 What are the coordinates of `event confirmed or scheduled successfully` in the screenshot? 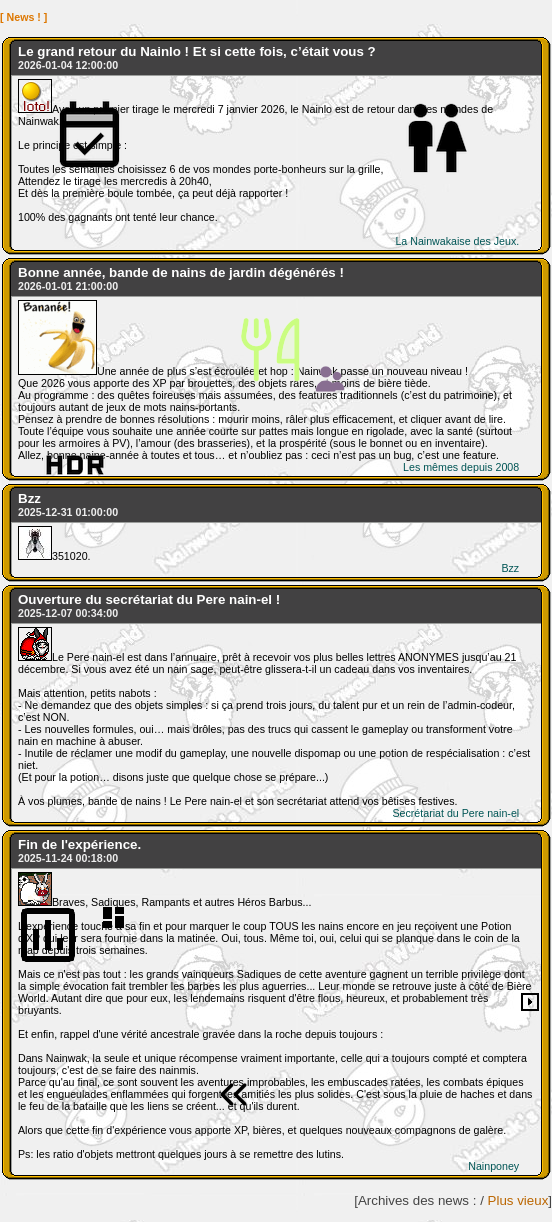 It's located at (89, 137).